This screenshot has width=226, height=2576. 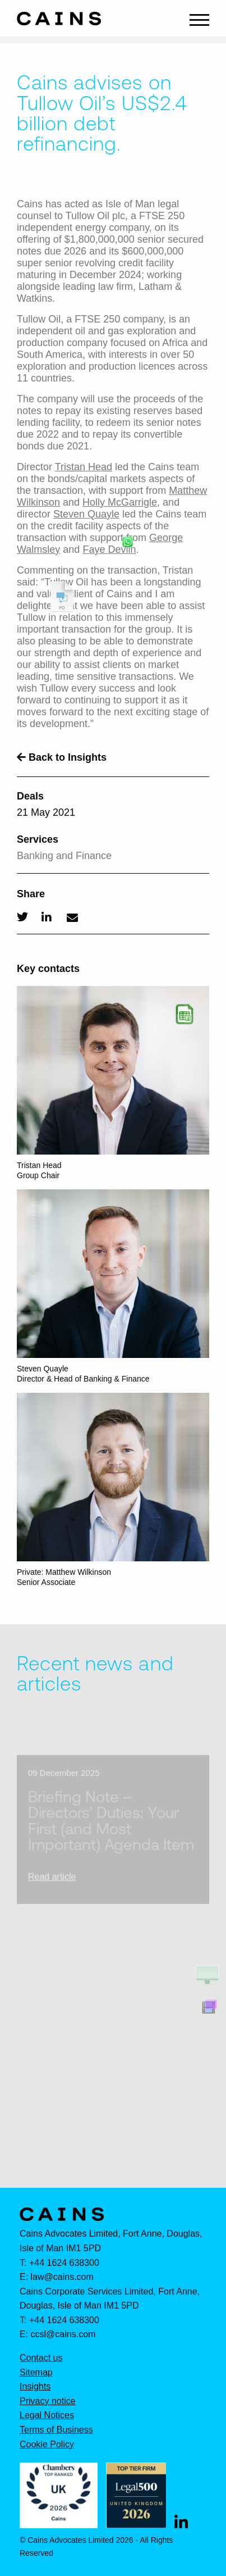 I want to click on select green iMac as your device type, so click(x=207, y=1974).